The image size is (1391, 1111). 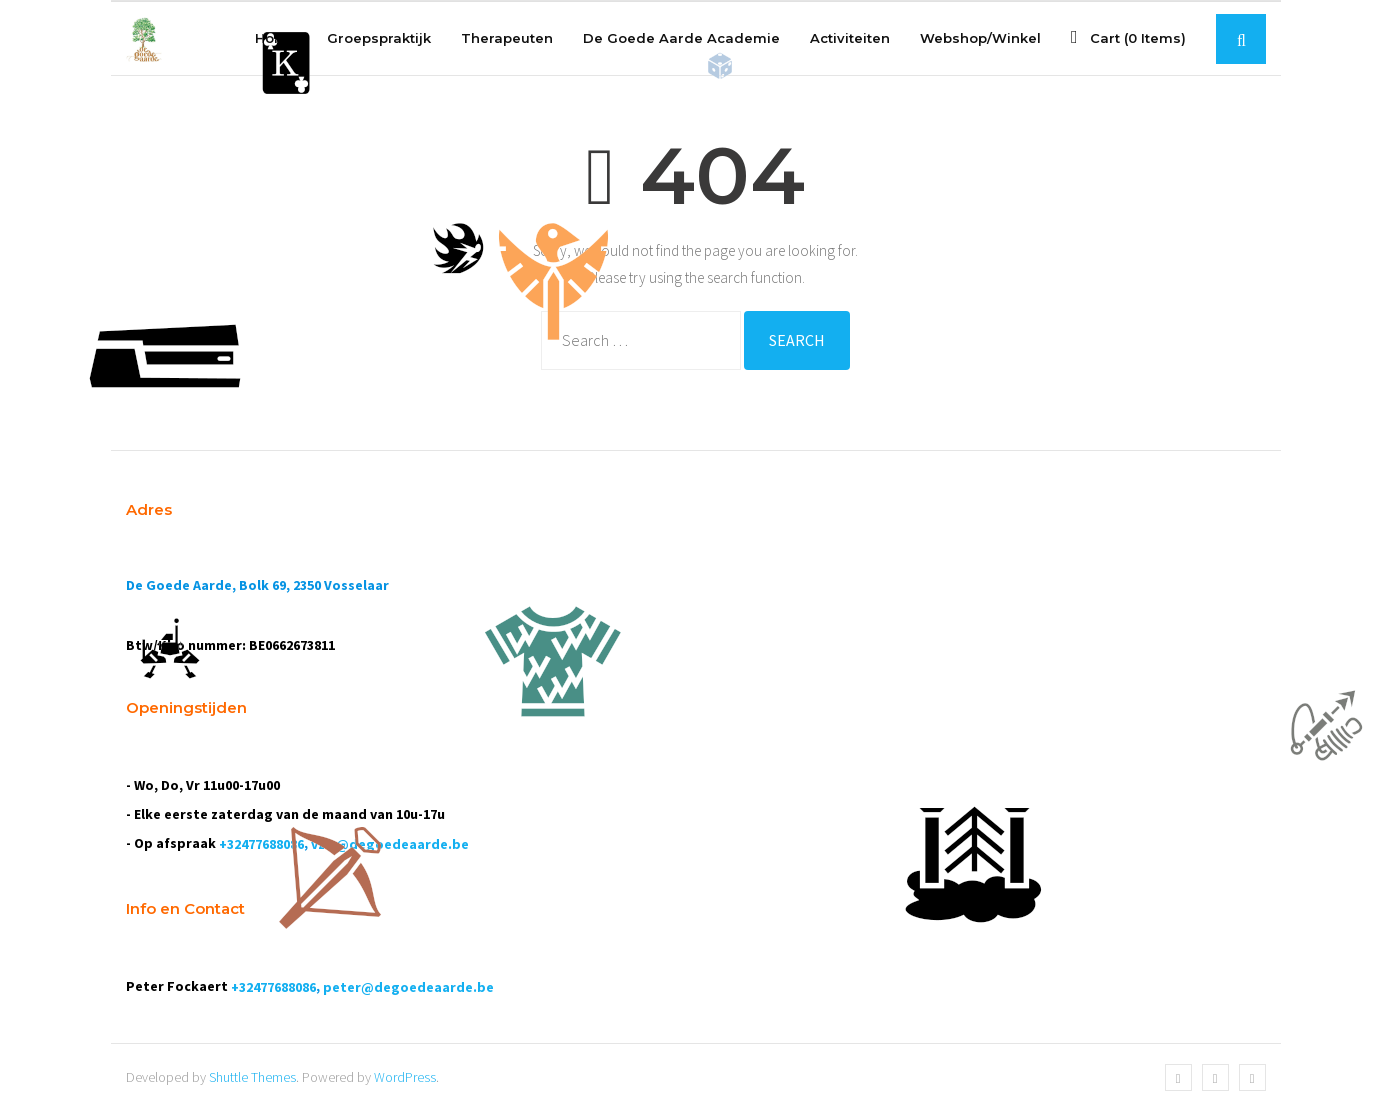 What do you see at coordinates (553, 280) in the screenshot?
I see `royal or ceremonial item in a fantasy game inventory` at bounding box center [553, 280].